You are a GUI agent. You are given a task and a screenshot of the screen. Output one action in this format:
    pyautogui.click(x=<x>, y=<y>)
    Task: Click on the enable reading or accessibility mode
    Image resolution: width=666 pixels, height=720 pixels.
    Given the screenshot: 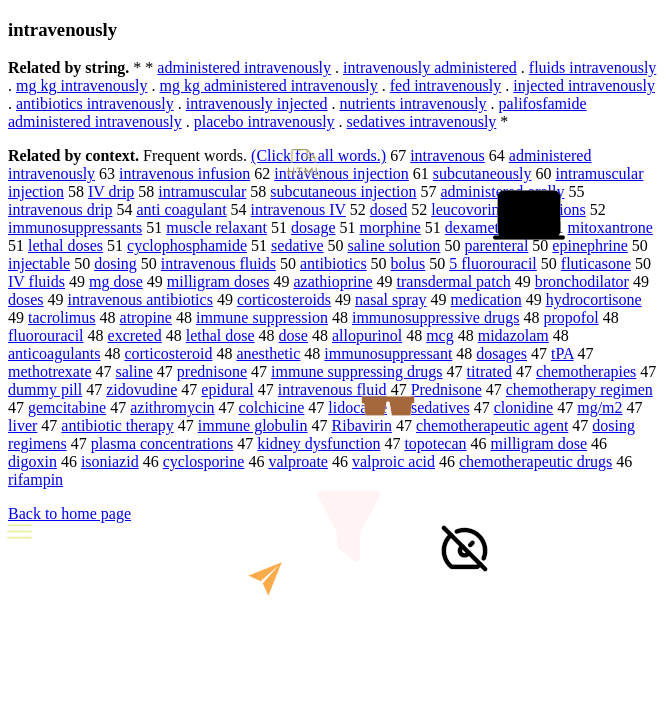 What is the action you would take?
    pyautogui.click(x=388, y=405)
    